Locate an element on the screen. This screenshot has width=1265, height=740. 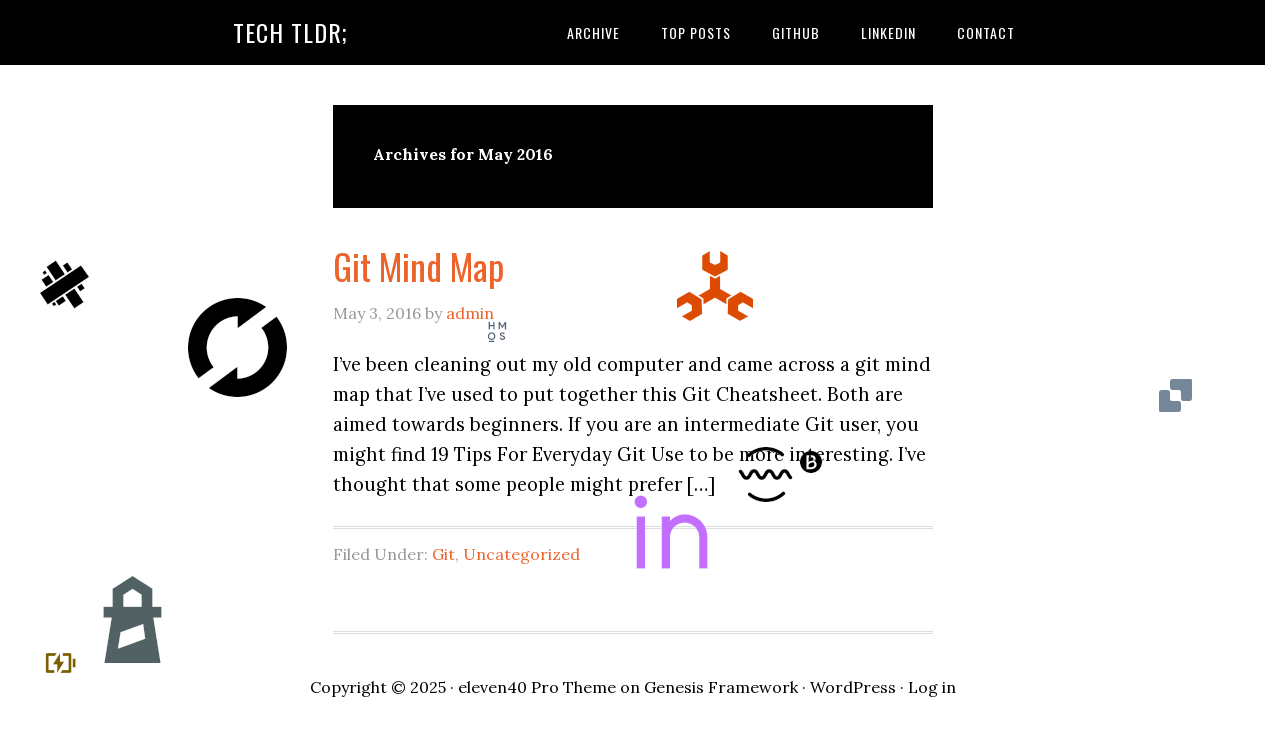
harmonyos operating system logo is located at coordinates (497, 332).